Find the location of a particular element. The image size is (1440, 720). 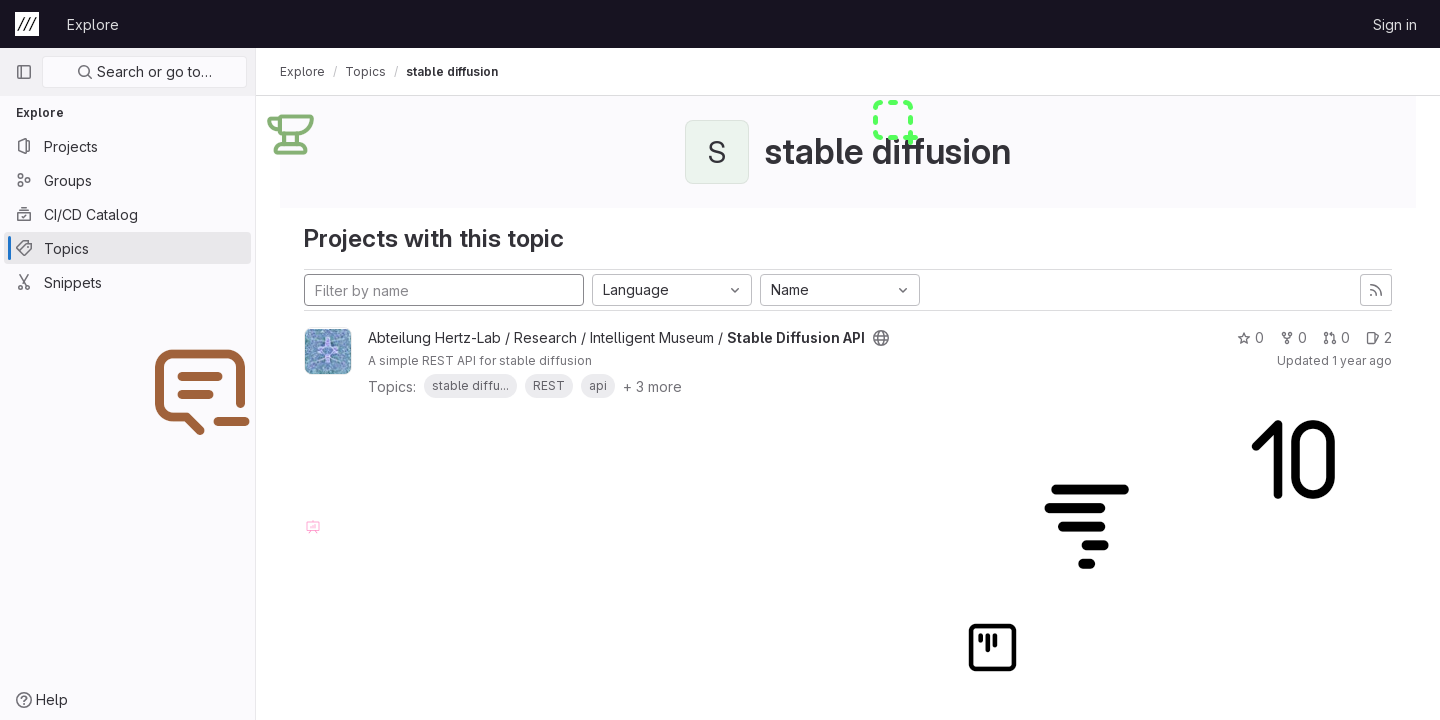

indicates item number 10 in a list or sequence is located at coordinates (1295, 459).